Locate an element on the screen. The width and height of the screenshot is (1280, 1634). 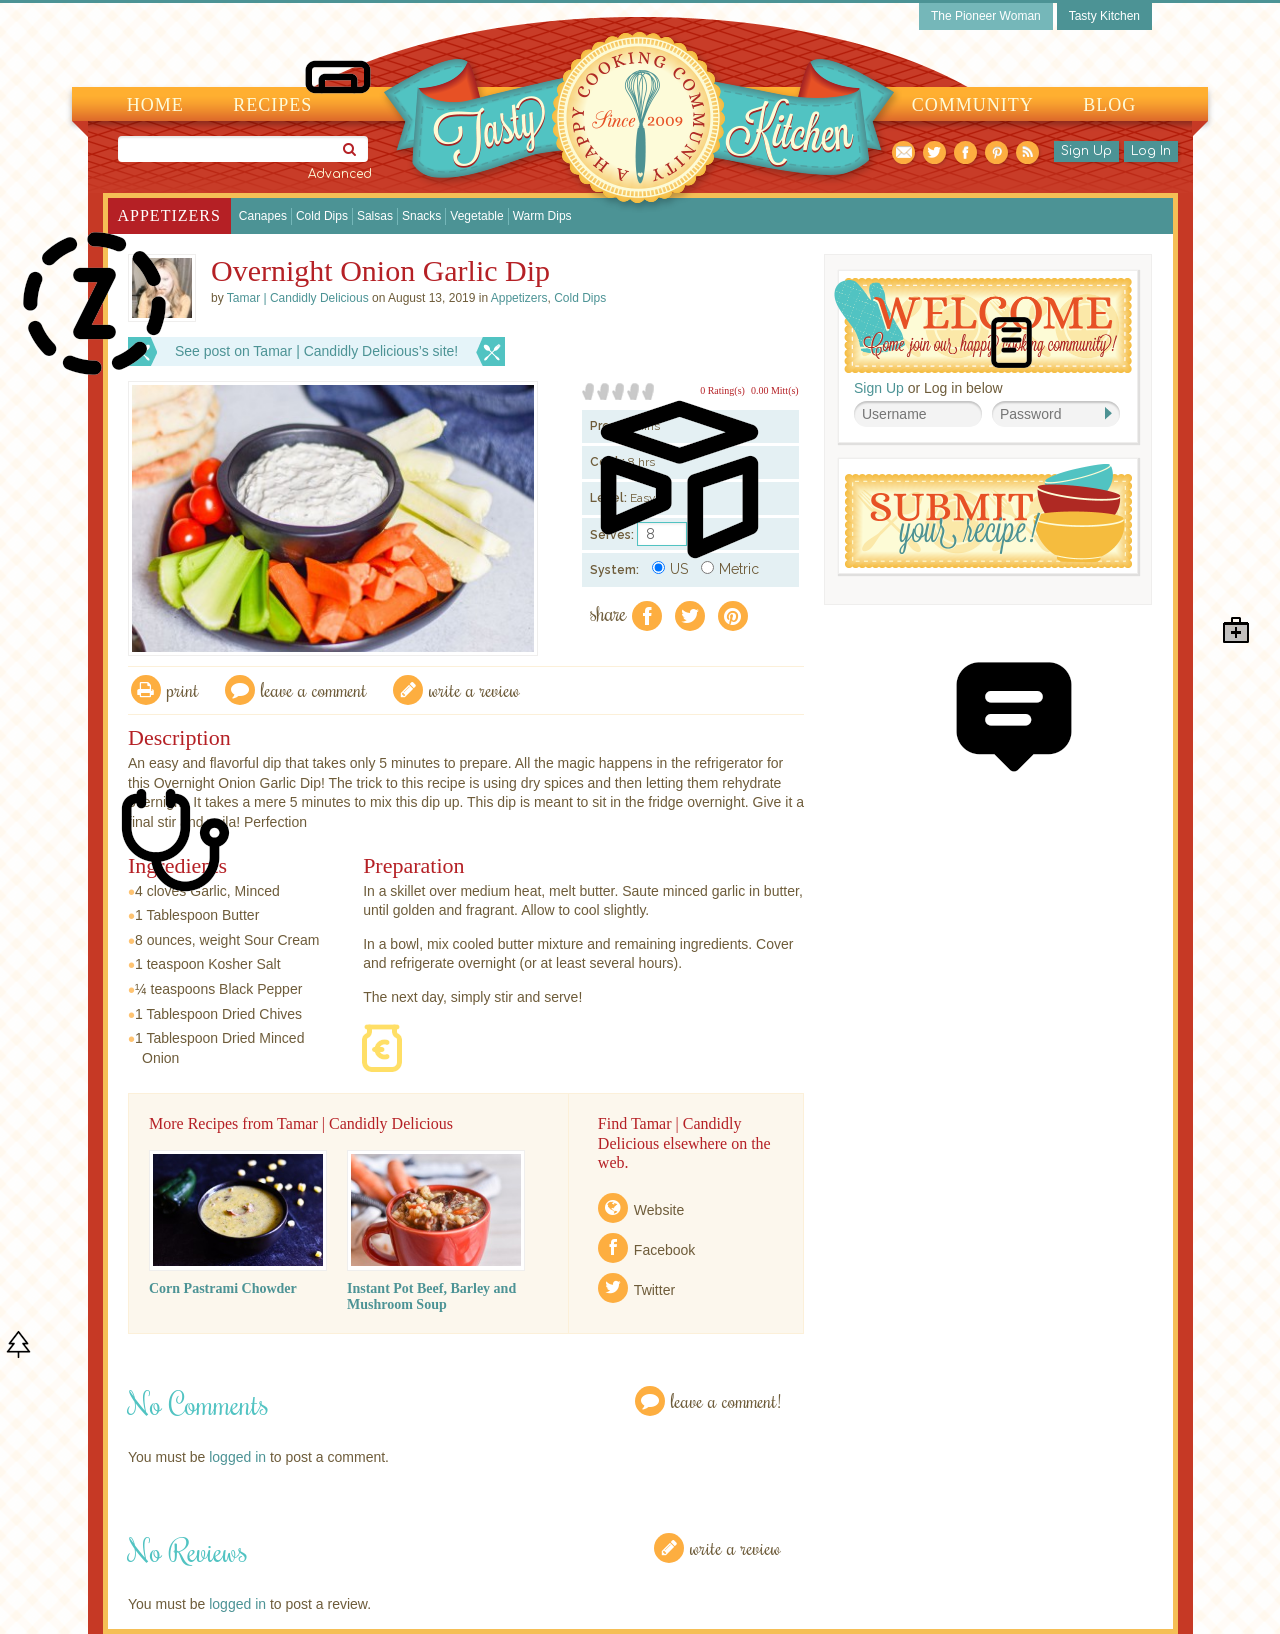
access medical services or healthcare information is located at coordinates (1236, 630).